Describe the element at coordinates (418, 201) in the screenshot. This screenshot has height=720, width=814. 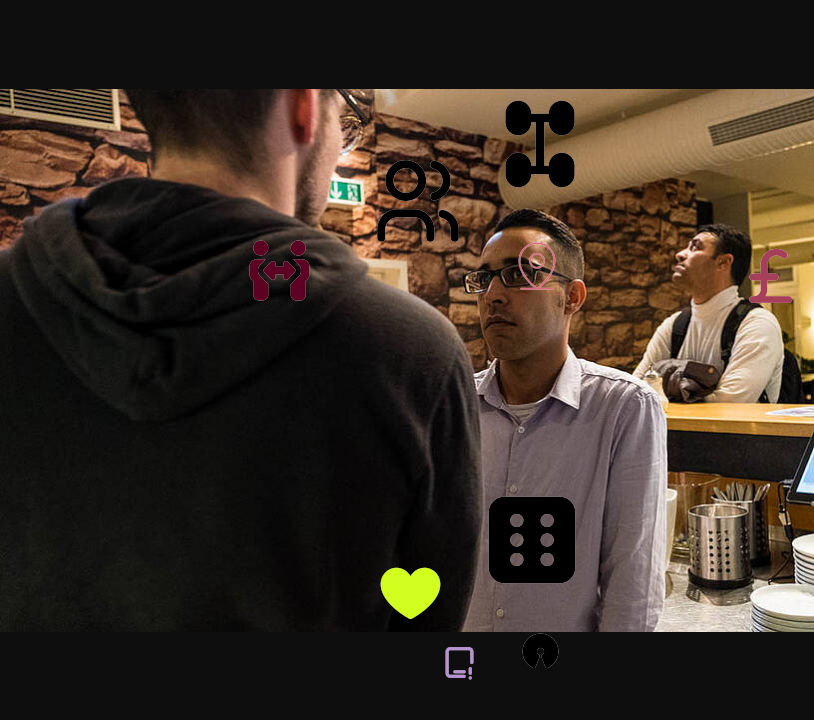
I see `view all users or team members` at that location.